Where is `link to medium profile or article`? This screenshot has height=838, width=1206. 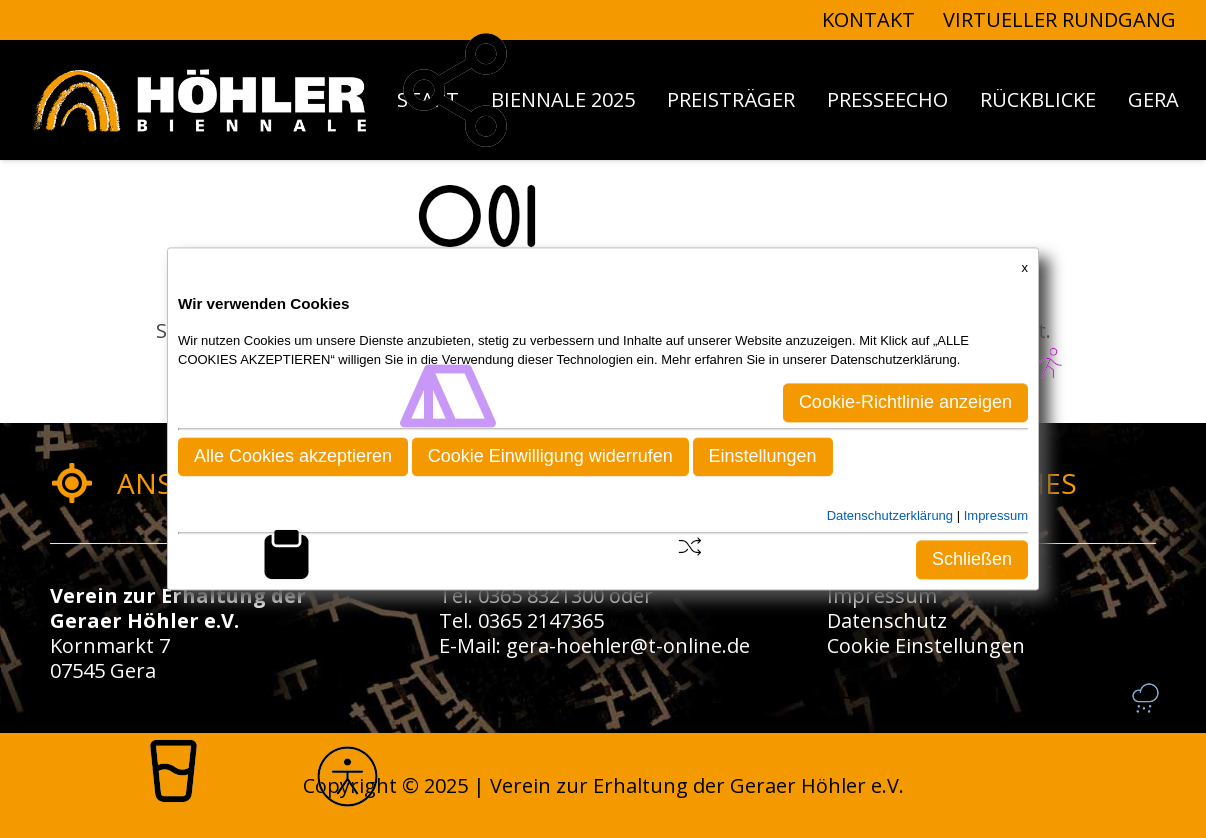
link to medium profile or article is located at coordinates (477, 216).